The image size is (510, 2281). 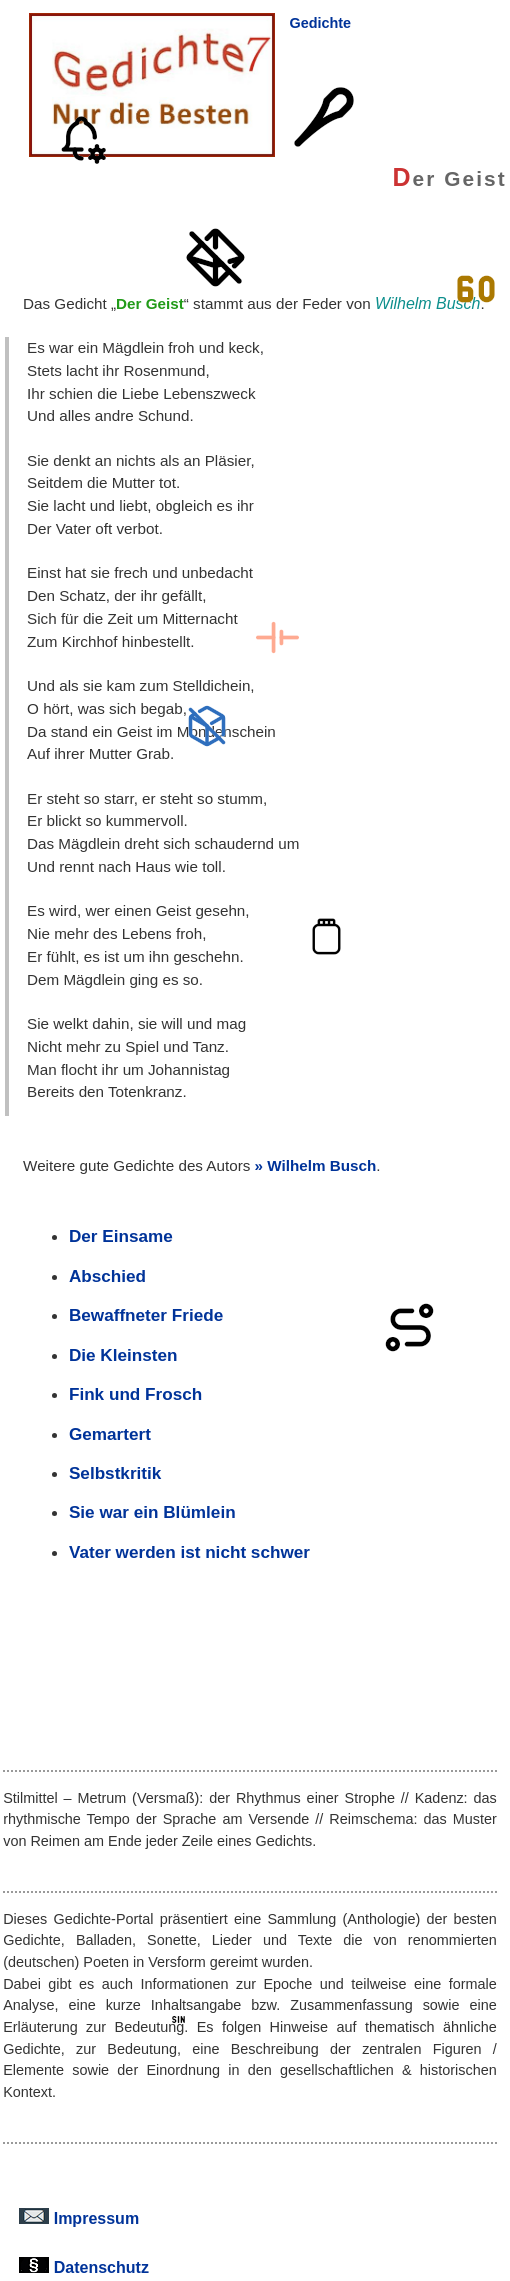 I want to click on store or organize items in a container, so click(x=326, y=936).